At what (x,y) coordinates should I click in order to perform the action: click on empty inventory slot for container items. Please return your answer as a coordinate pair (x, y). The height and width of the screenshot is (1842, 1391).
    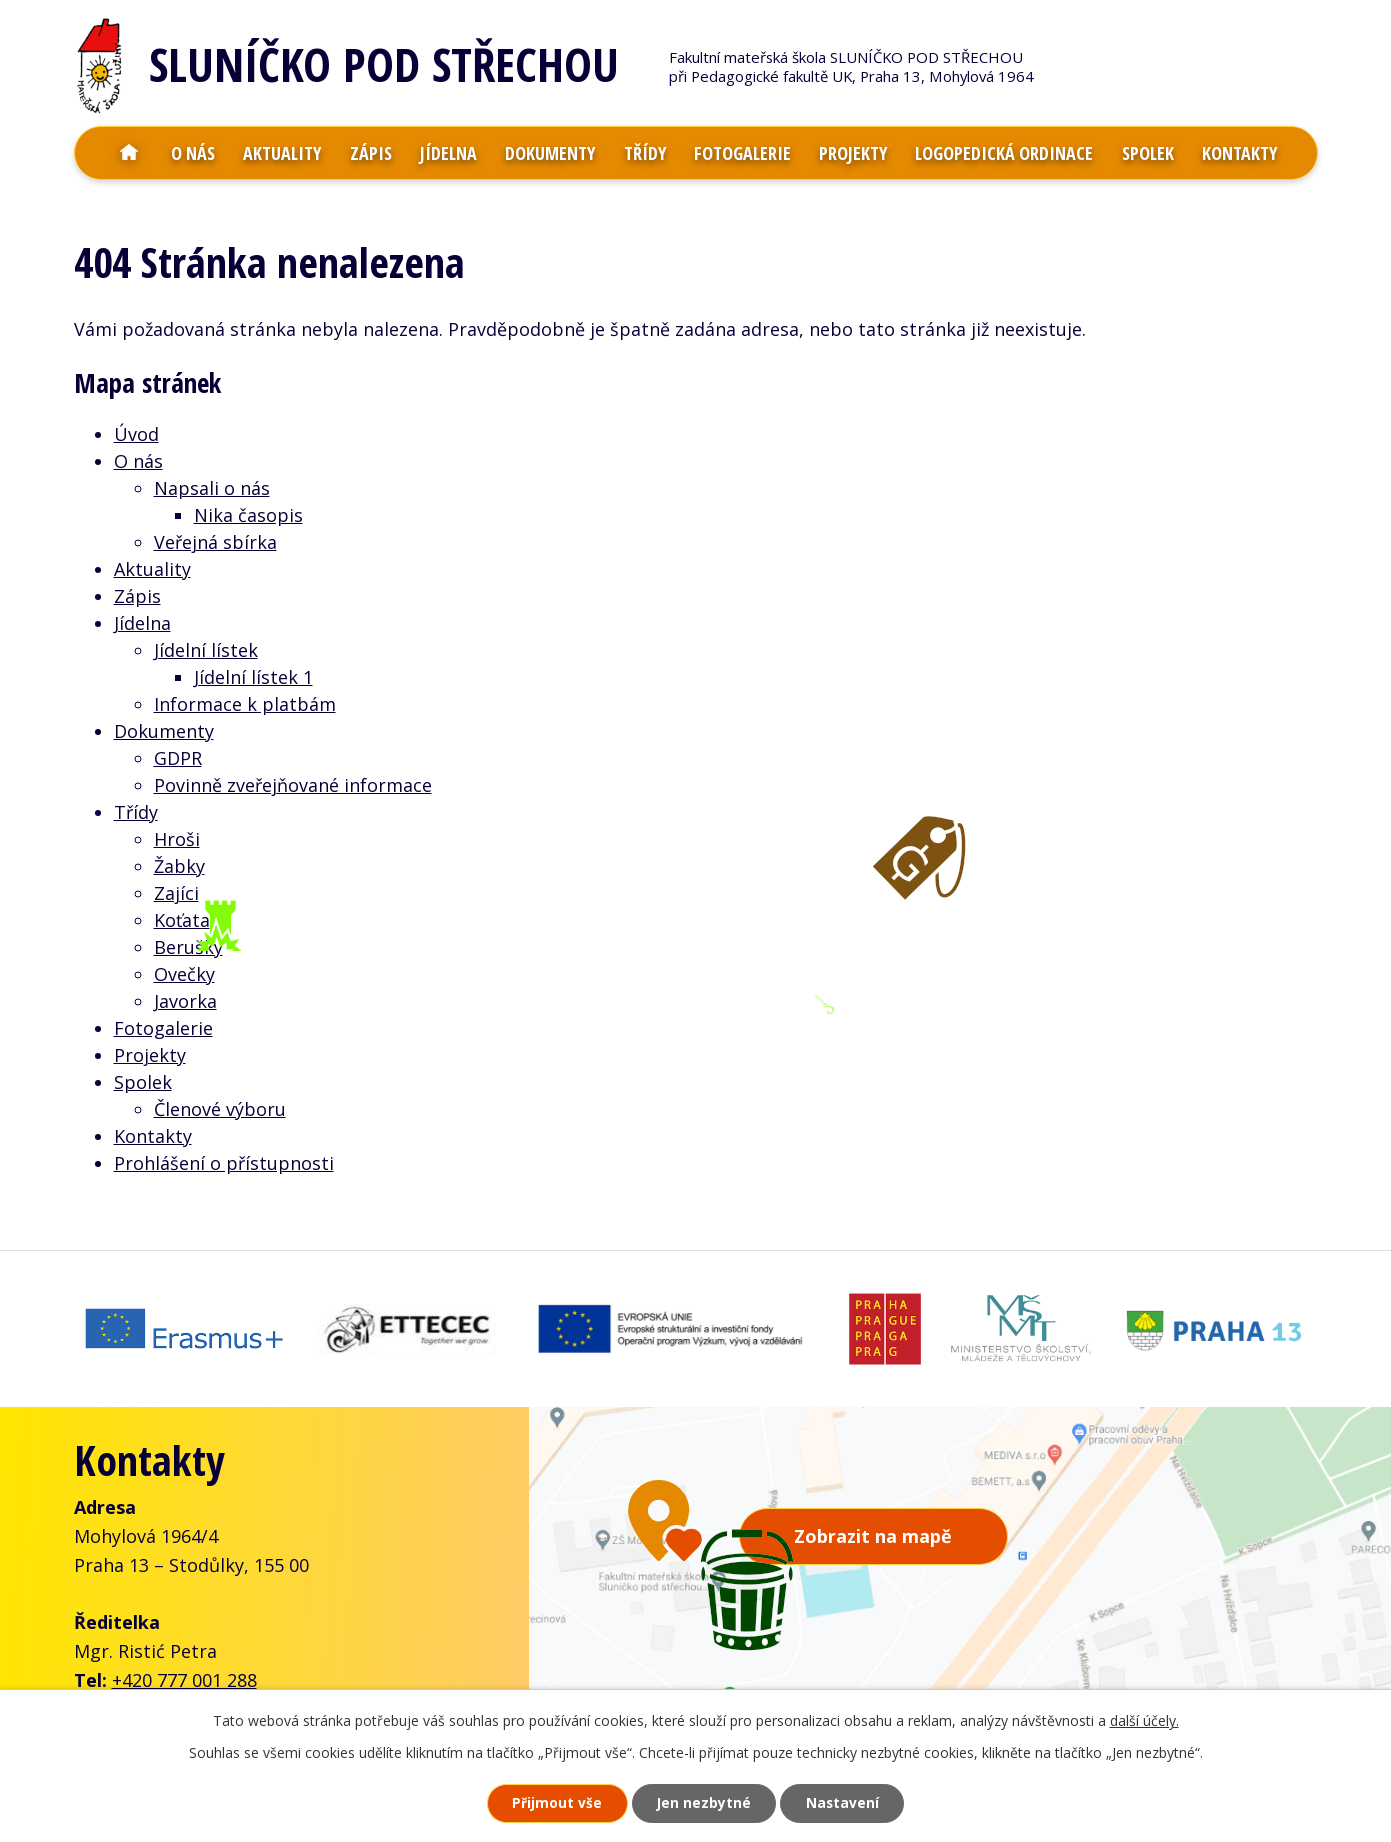
    Looking at the image, I should click on (747, 1586).